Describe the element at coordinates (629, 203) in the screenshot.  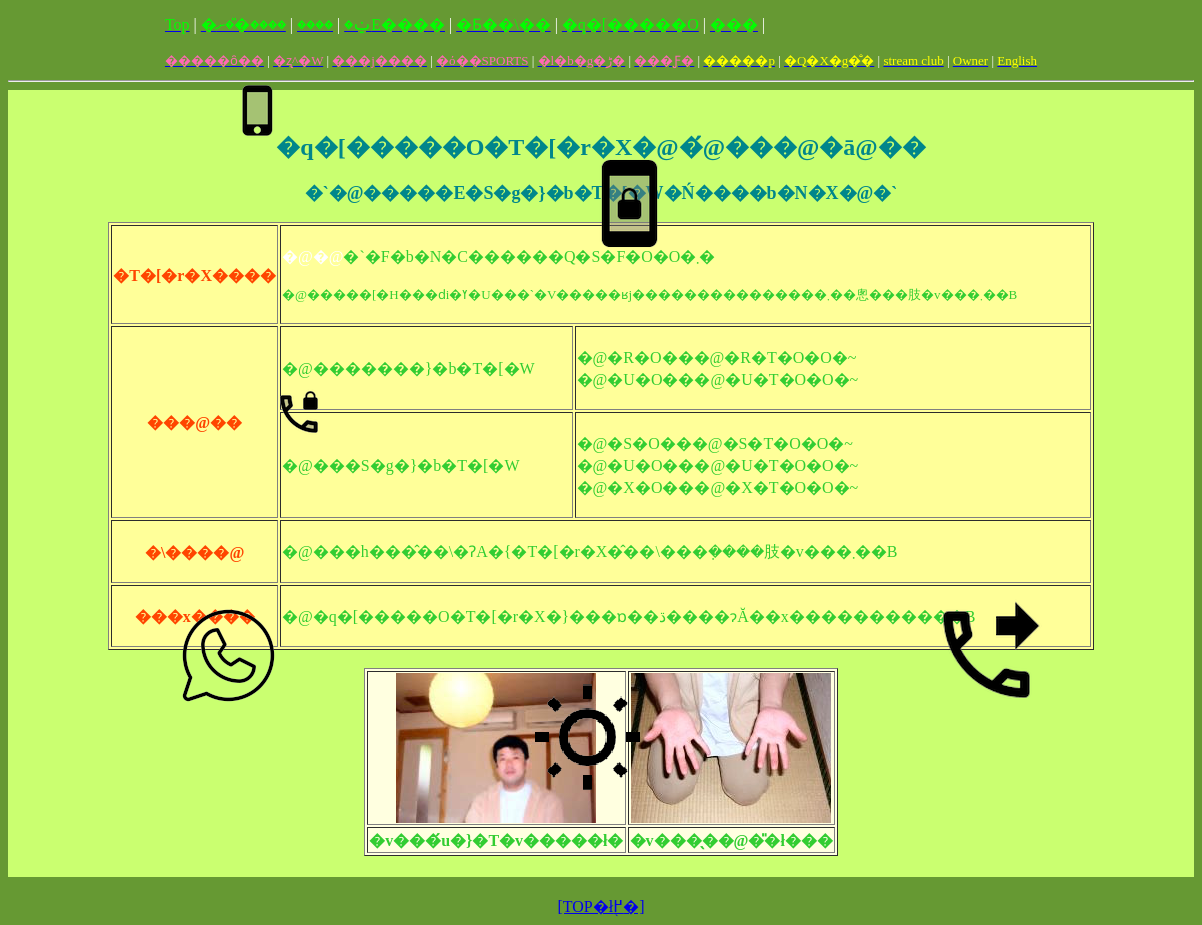
I see `lock screen orientation to portrait mode` at that location.